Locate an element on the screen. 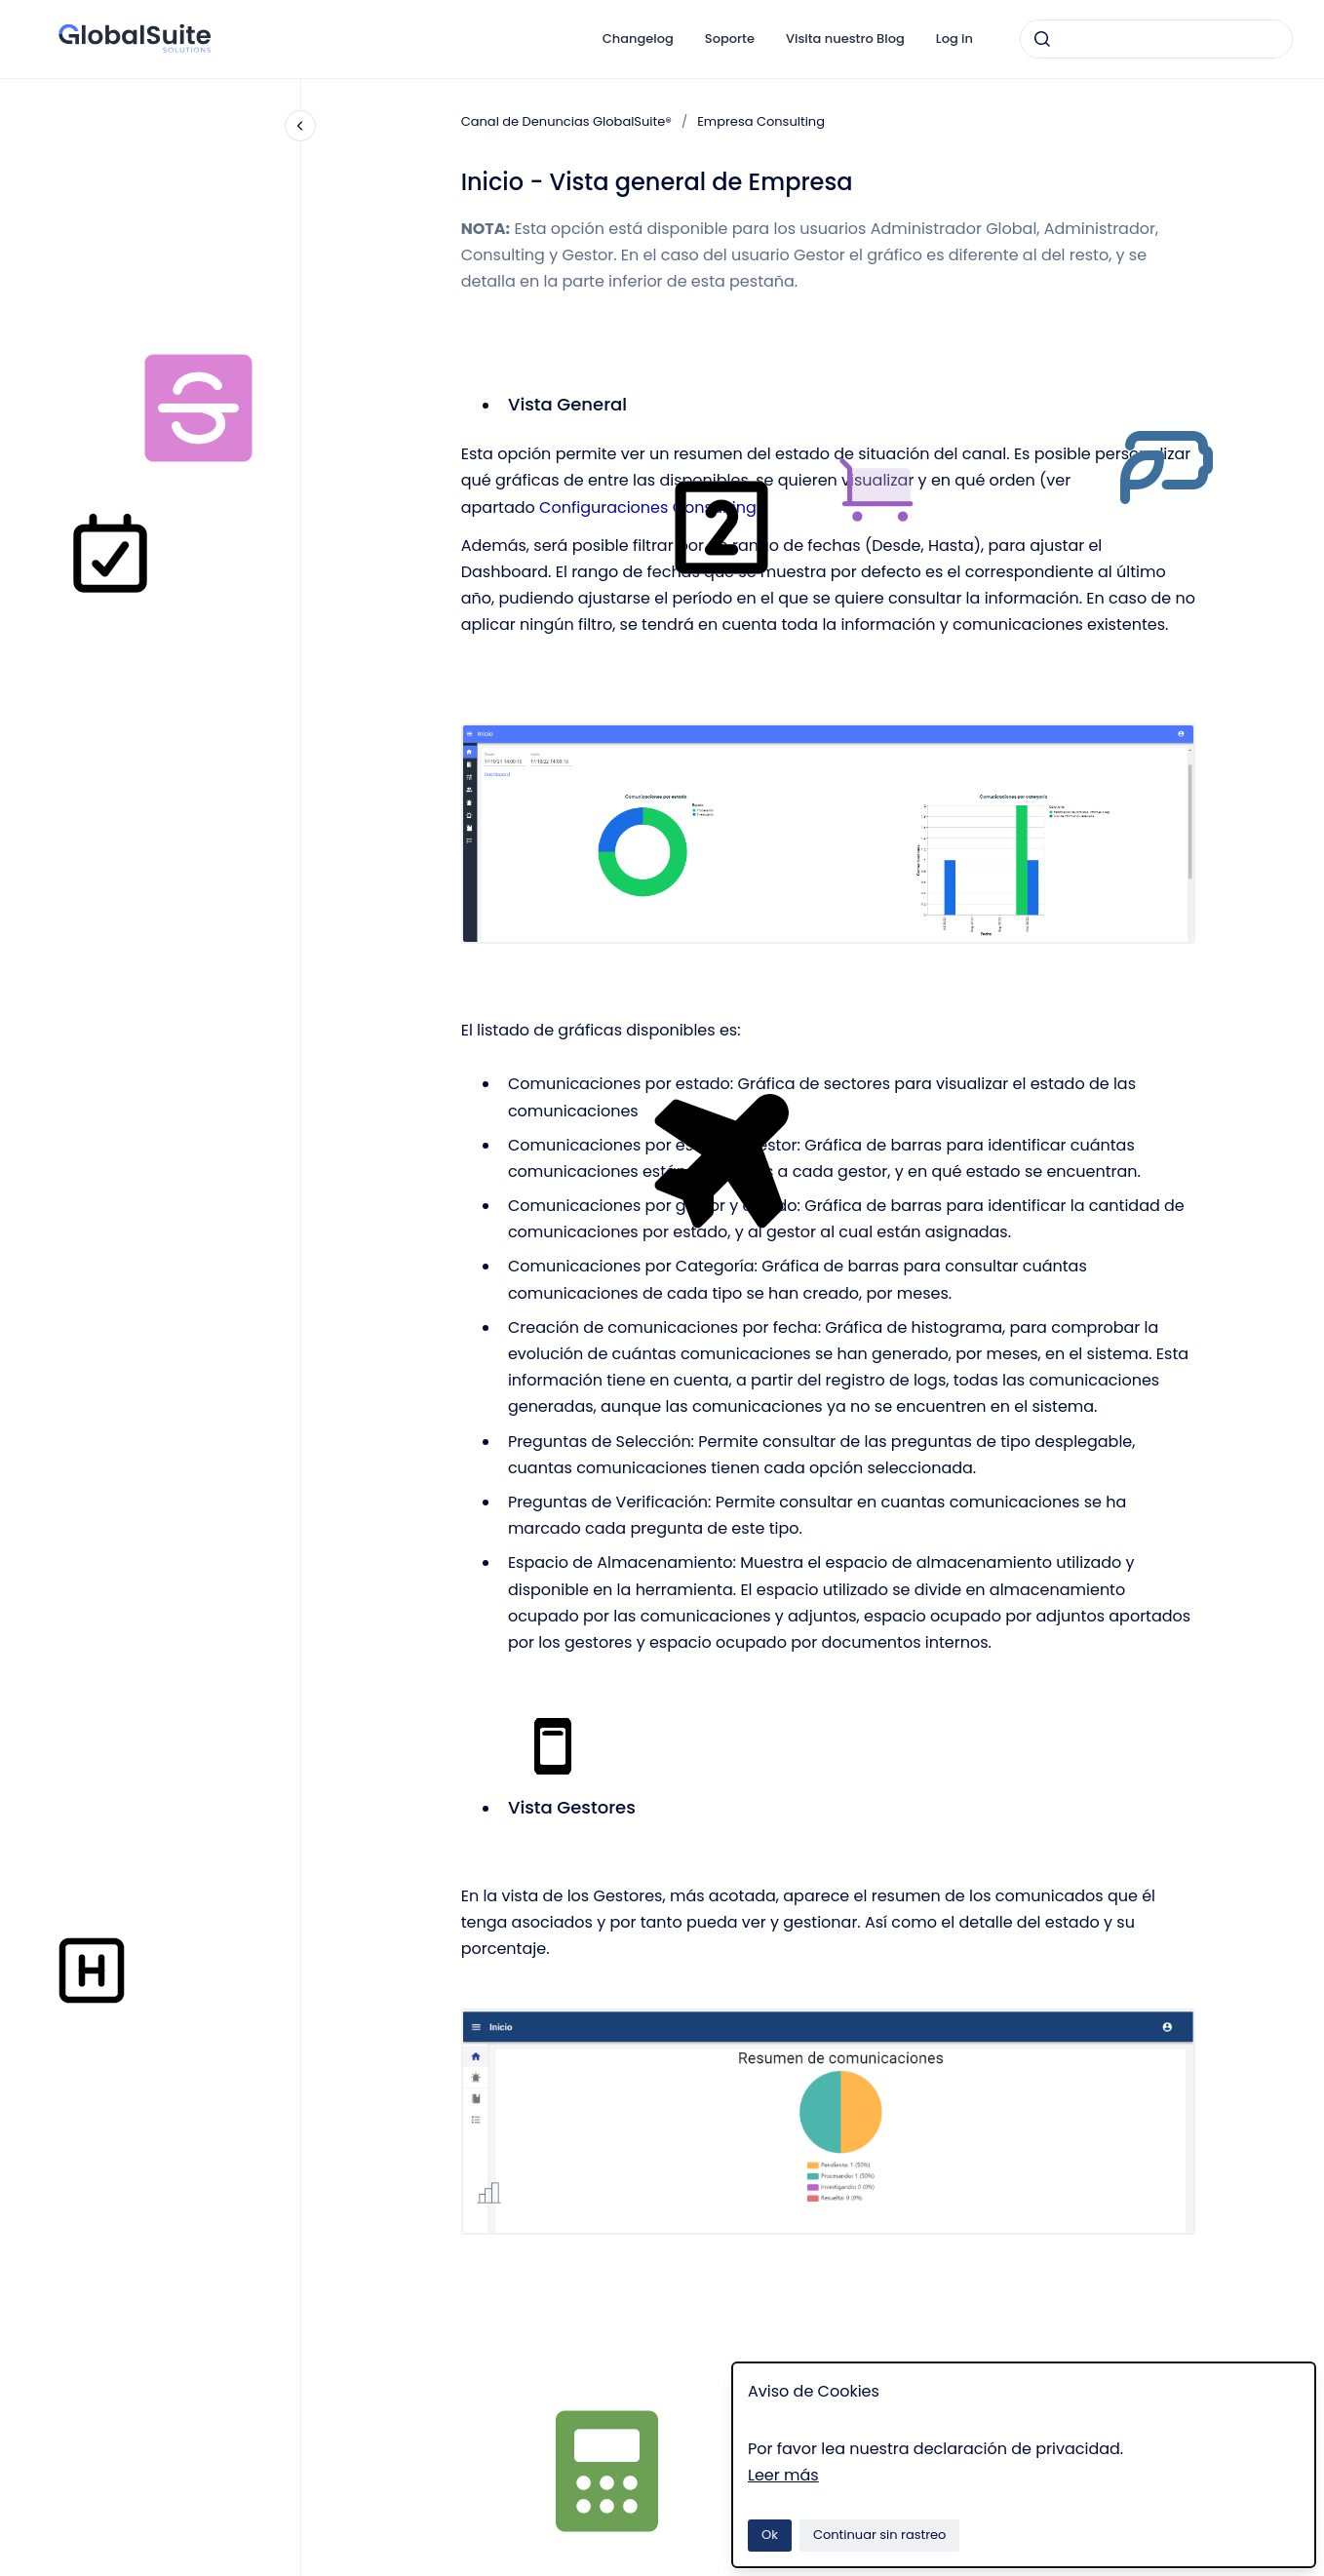 This screenshot has height=2576, width=1324. enable battery saver or eco mode is located at coordinates (1169, 460).